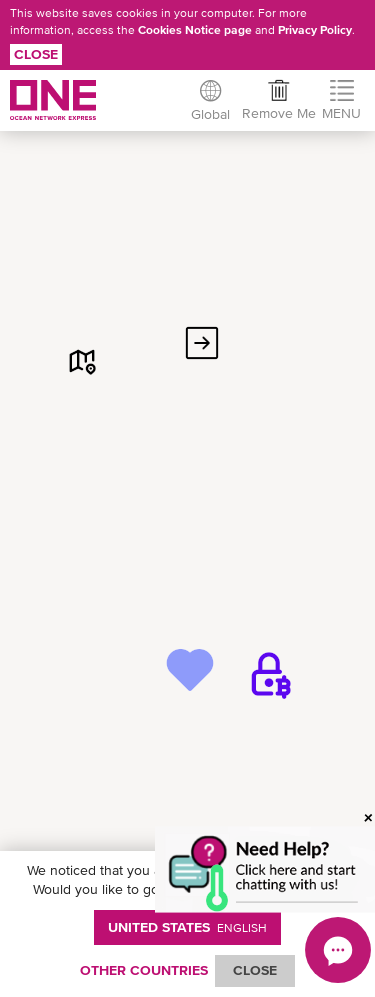 The width and height of the screenshot is (375, 997). I want to click on view map or navigation, so click(82, 361).